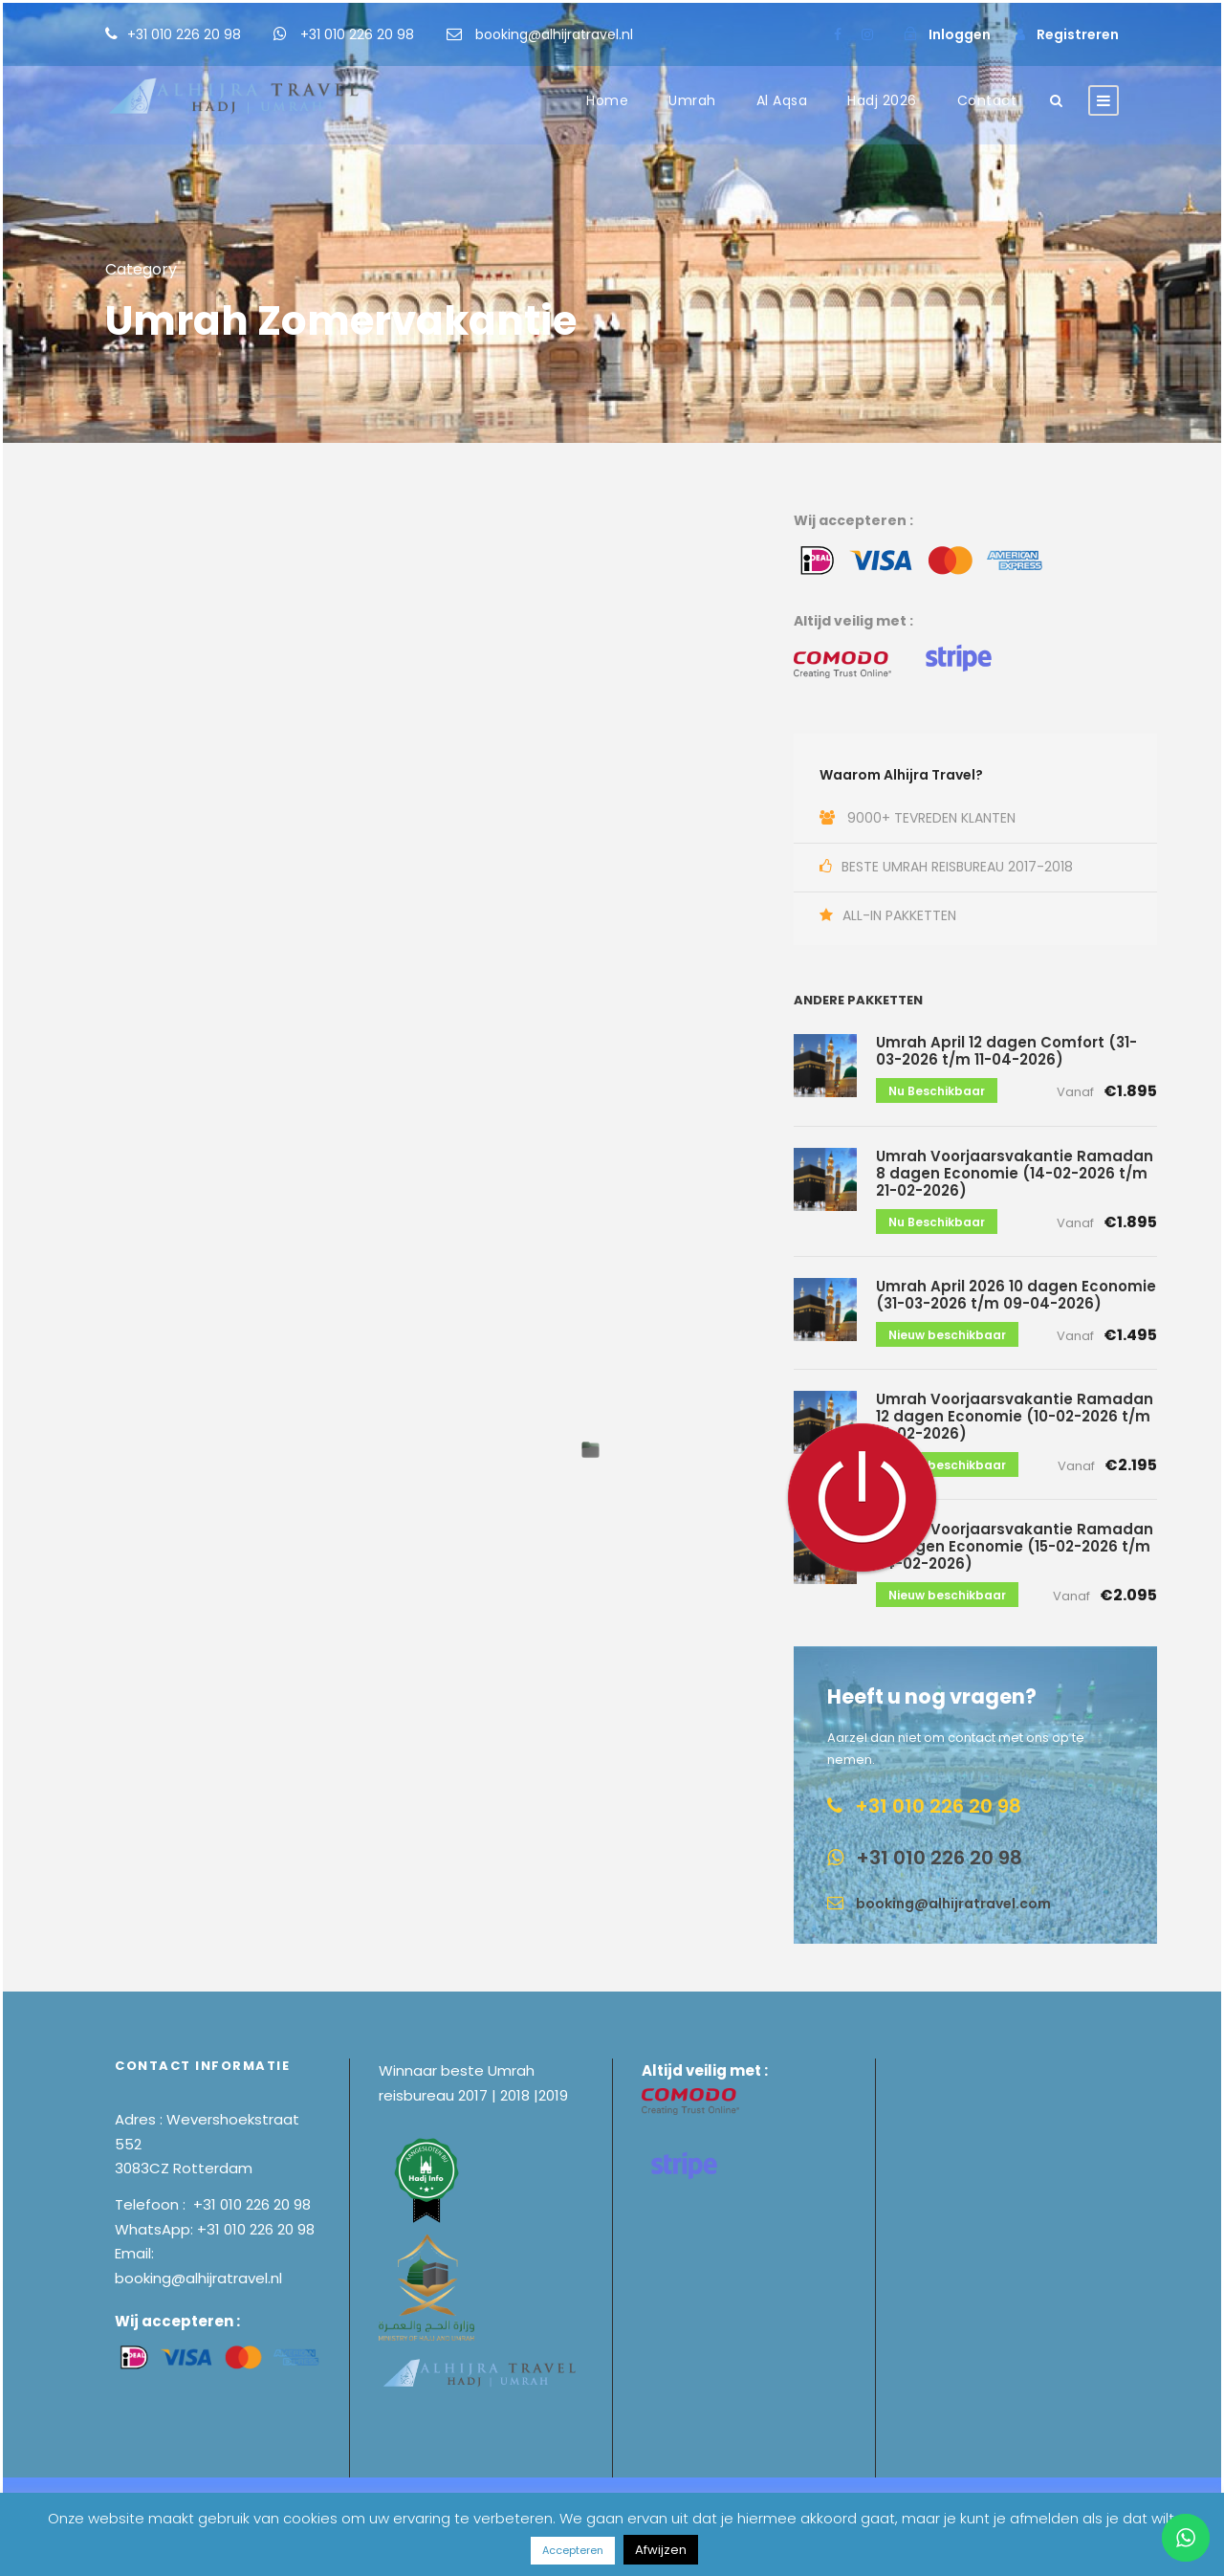  What do you see at coordinates (862, 1497) in the screenshot?
I see `shut down or power off the system` at bounding box center [862, 1497].